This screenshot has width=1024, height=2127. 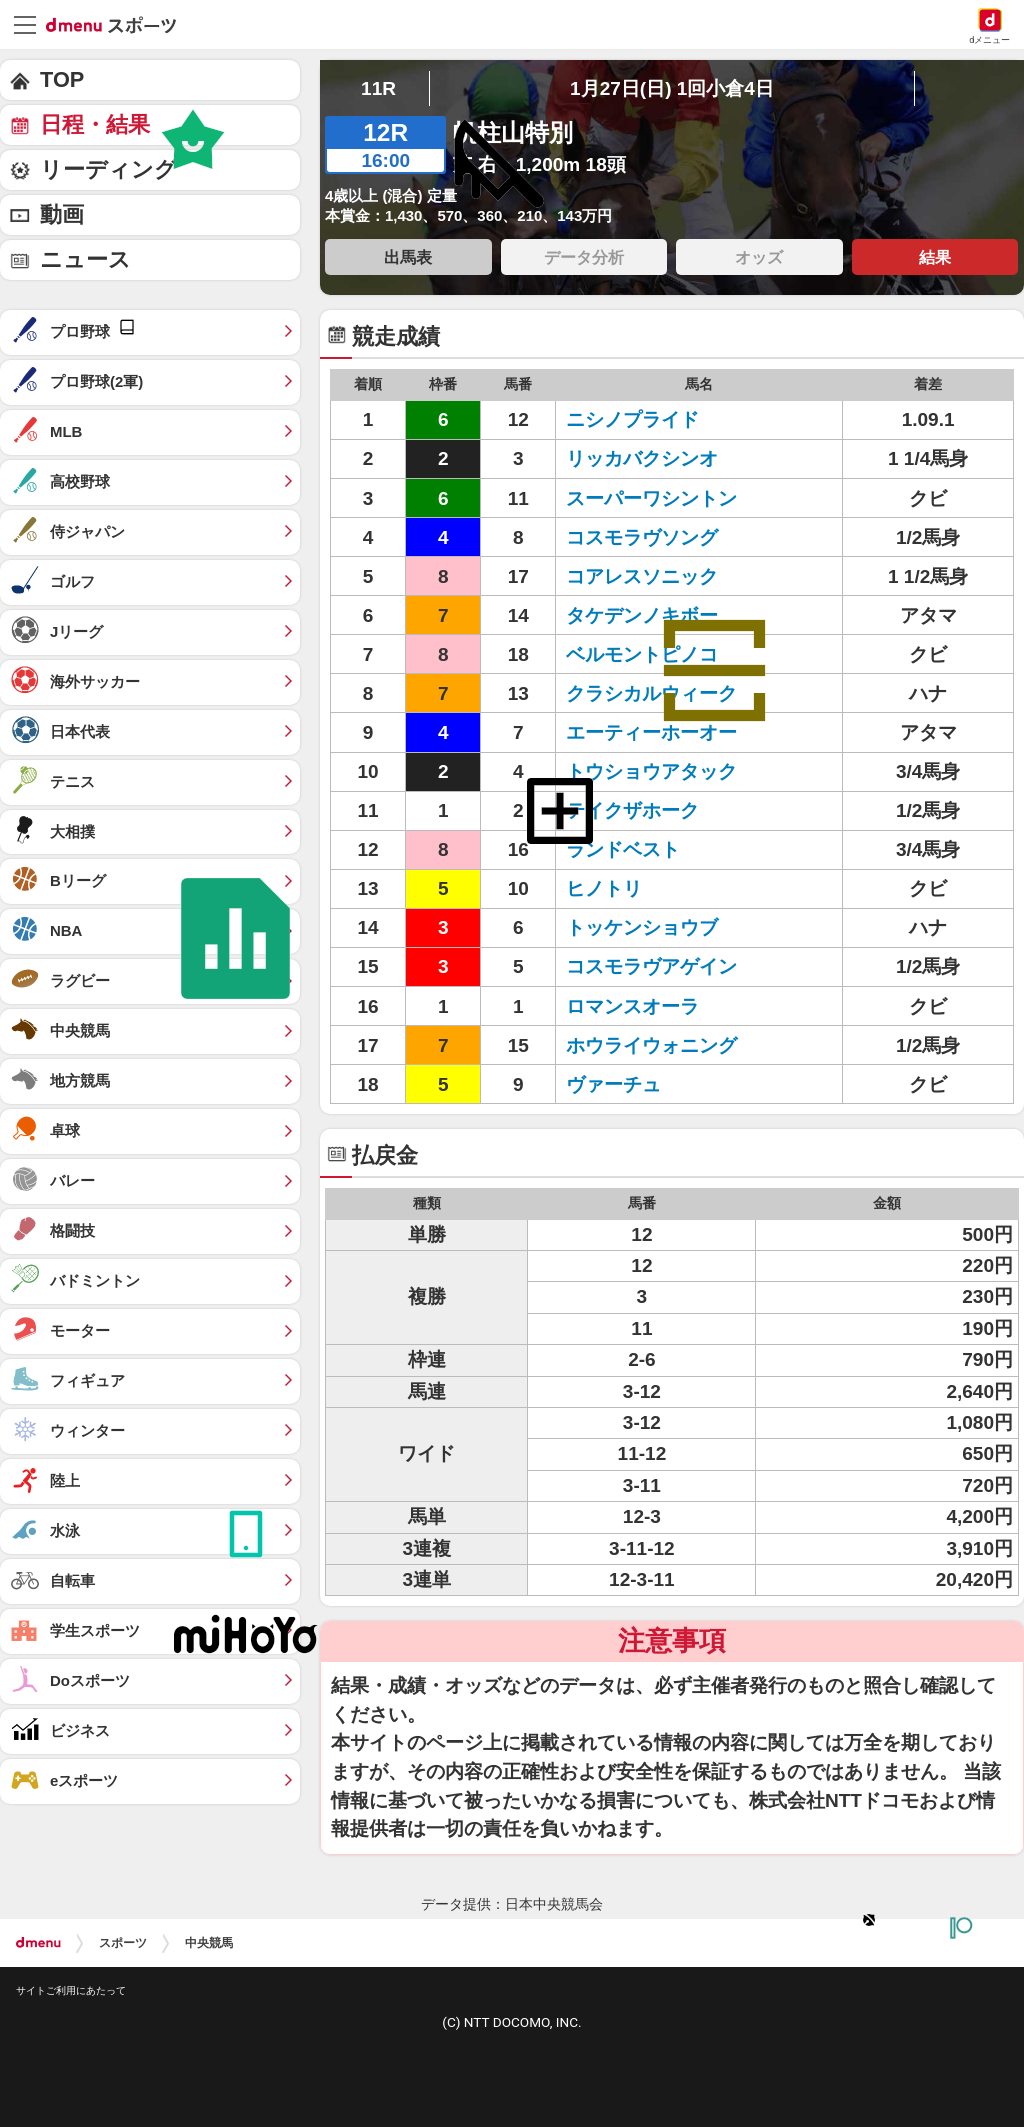 What do you see at coordinates (246, 1634) in the screenshot?
I see `visit miHoYo's official website or portal` at bounding box center [246, 1634].